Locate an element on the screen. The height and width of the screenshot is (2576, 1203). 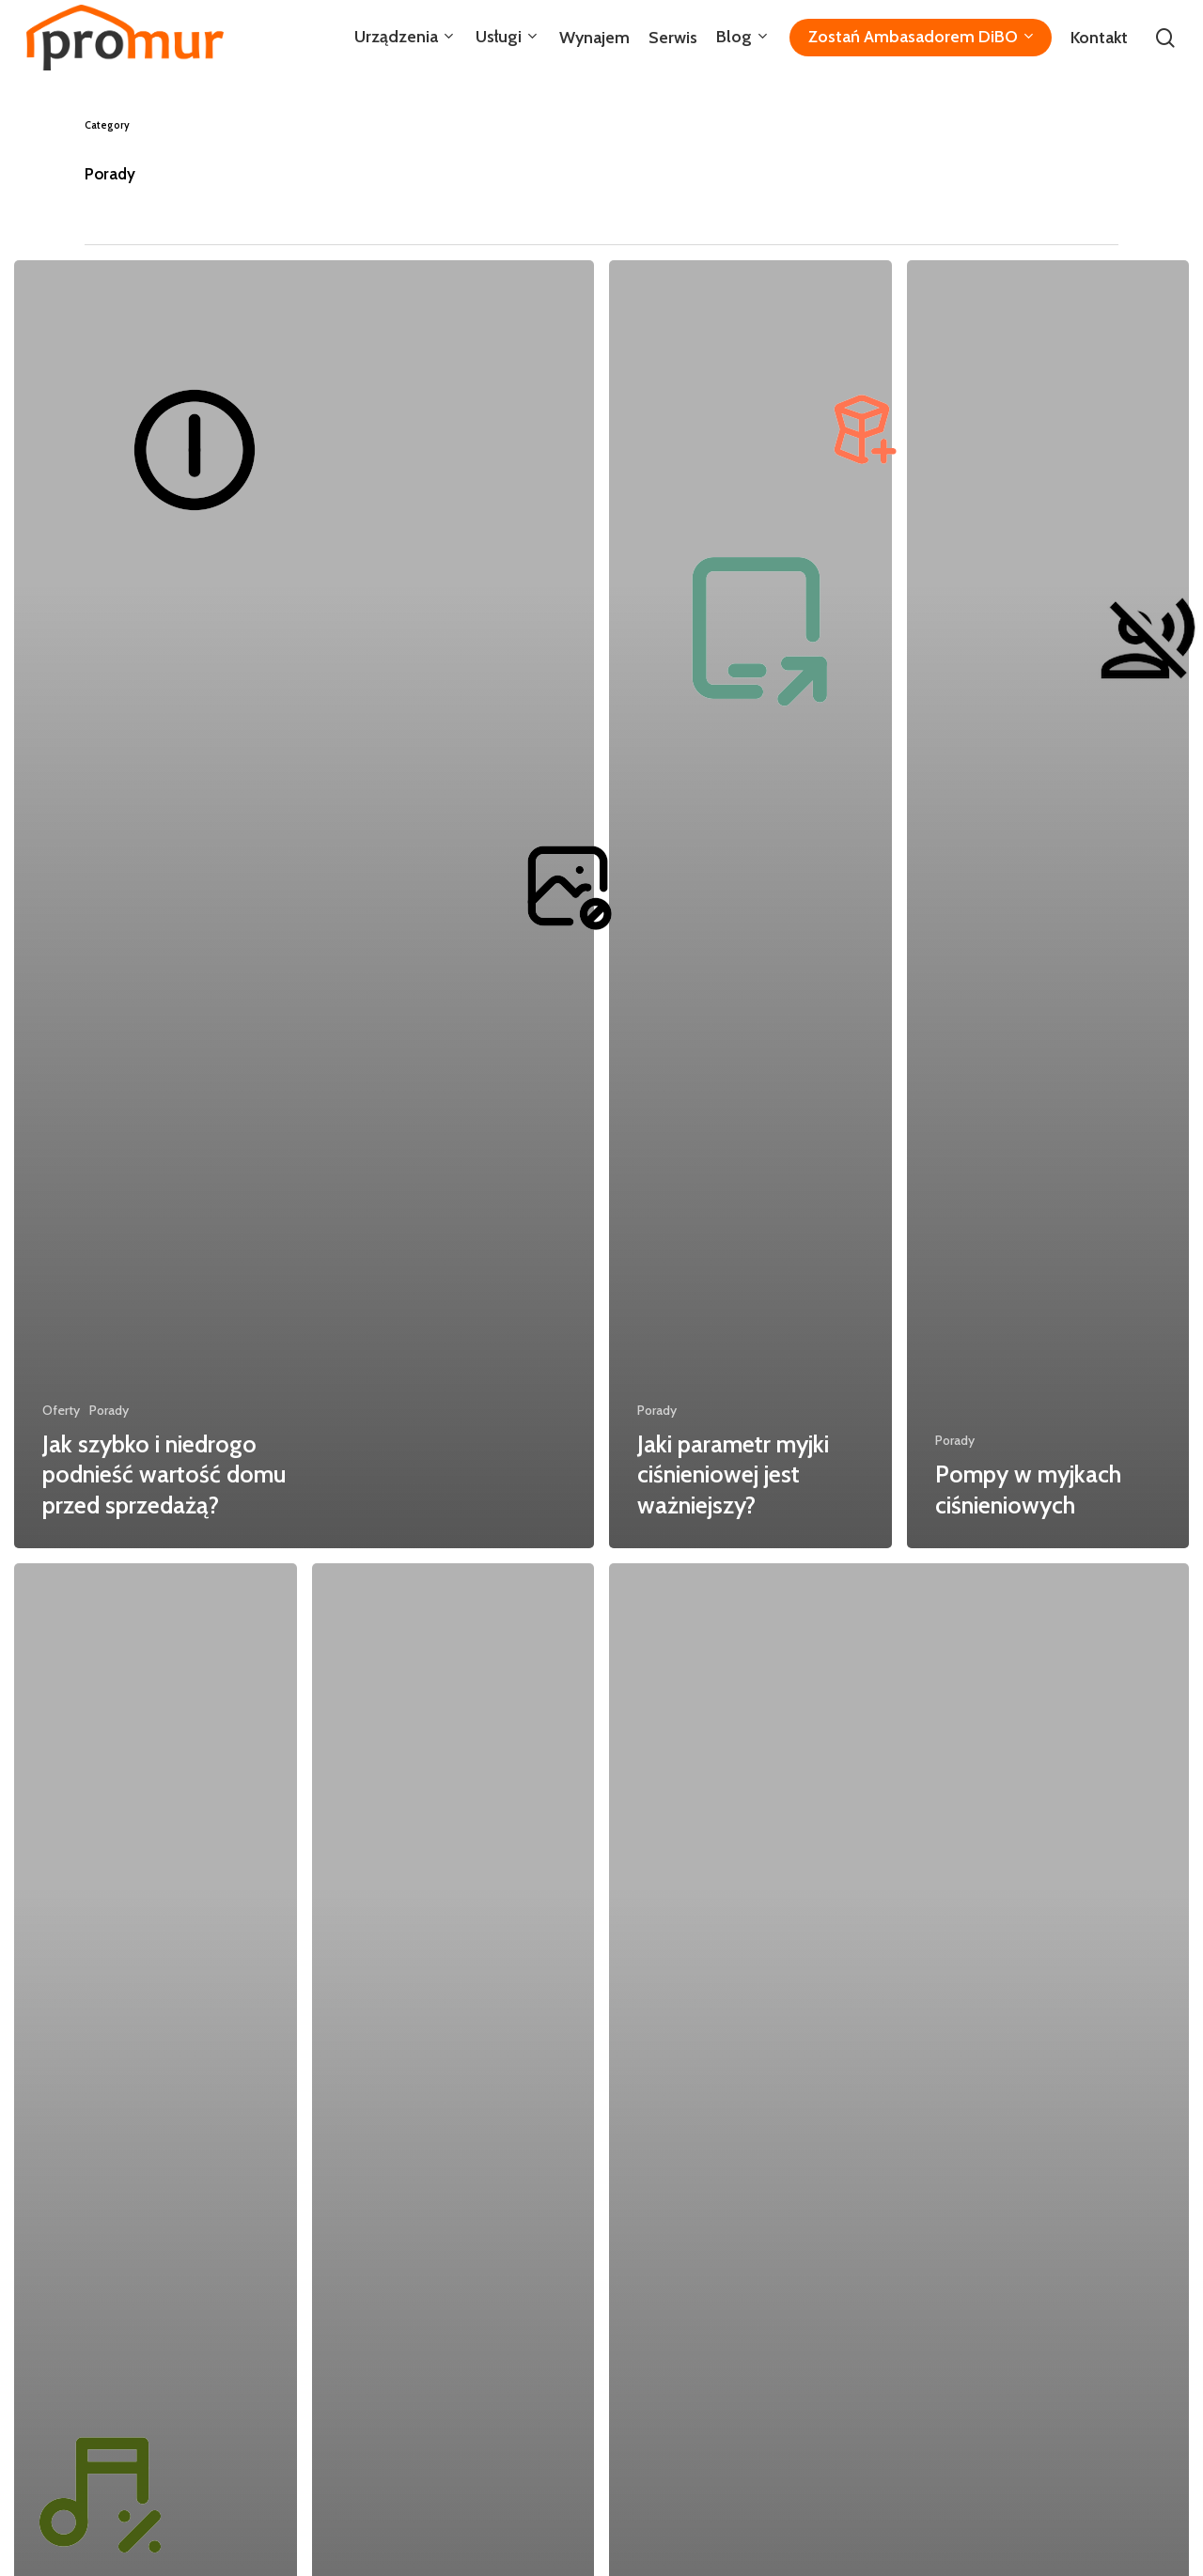
cancel image upload is located at coordinates (568, 886).